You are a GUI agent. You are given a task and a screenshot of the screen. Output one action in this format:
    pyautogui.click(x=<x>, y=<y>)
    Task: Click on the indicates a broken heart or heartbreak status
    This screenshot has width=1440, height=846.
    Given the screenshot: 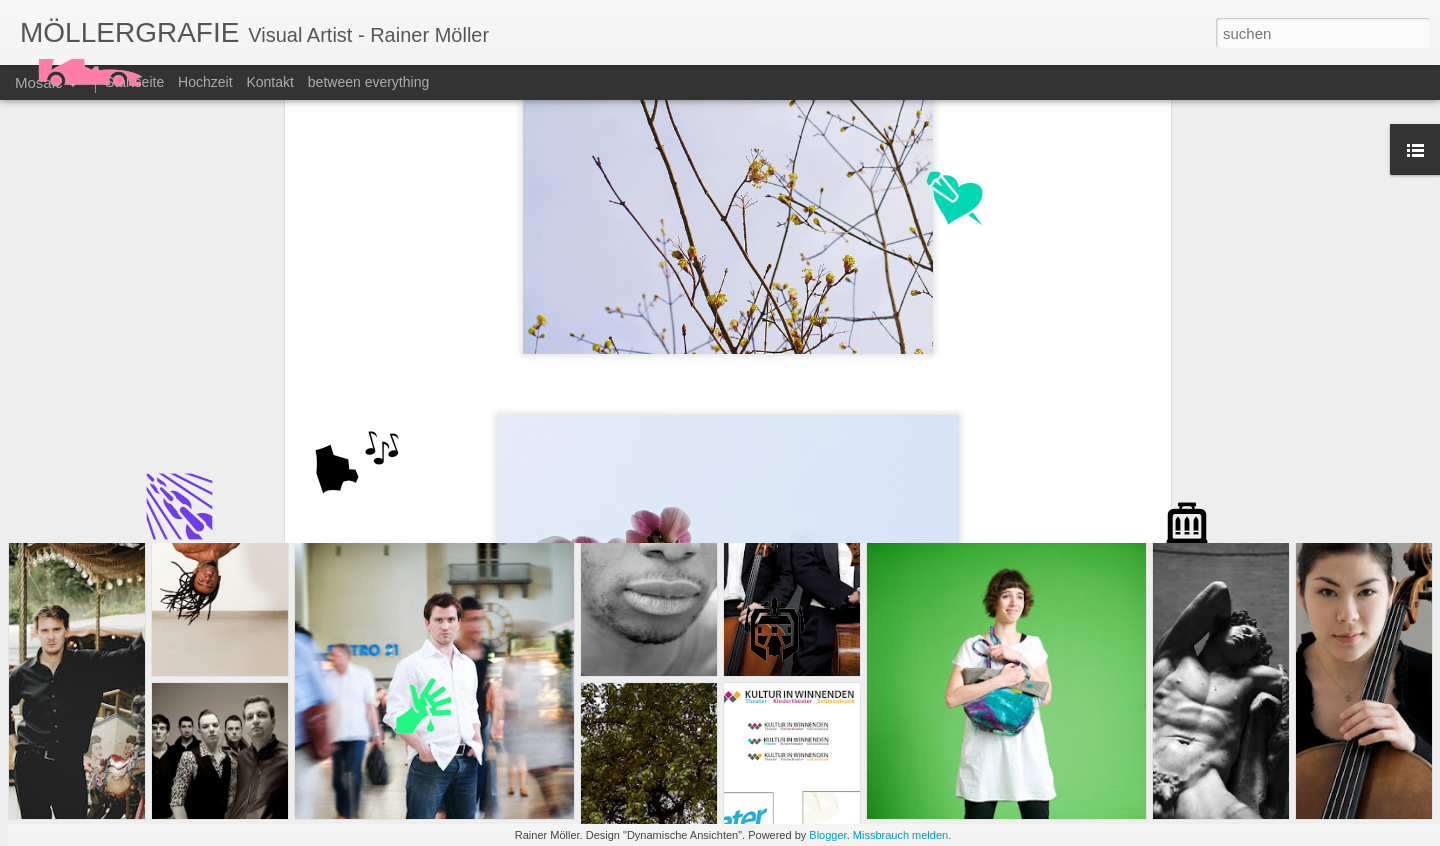 What is the action you would take?
    pyautogui.click(x=955, y=198)
    